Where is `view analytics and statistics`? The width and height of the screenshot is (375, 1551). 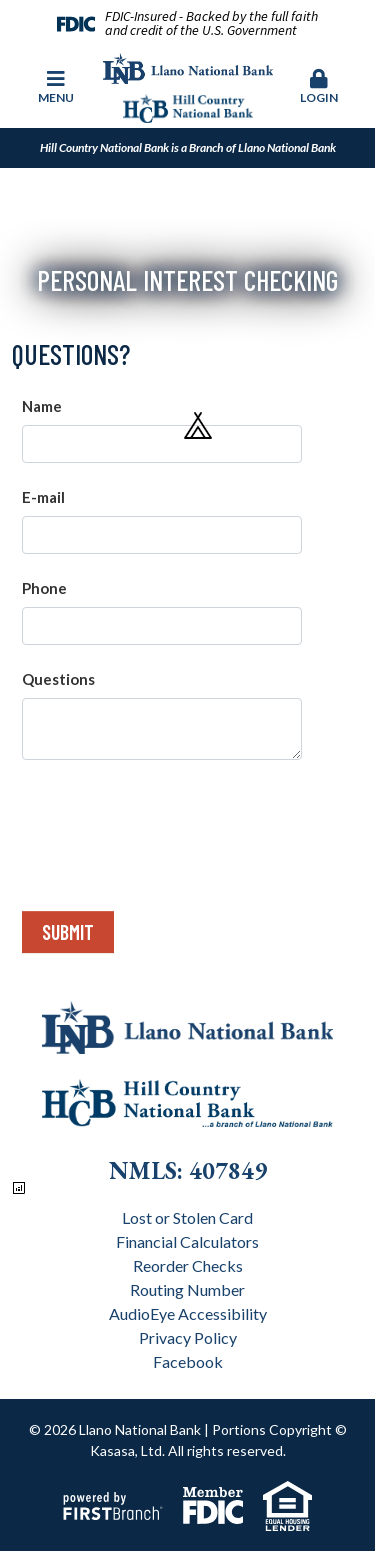
view analytics and statistics is located at coordinates (19, 1188).